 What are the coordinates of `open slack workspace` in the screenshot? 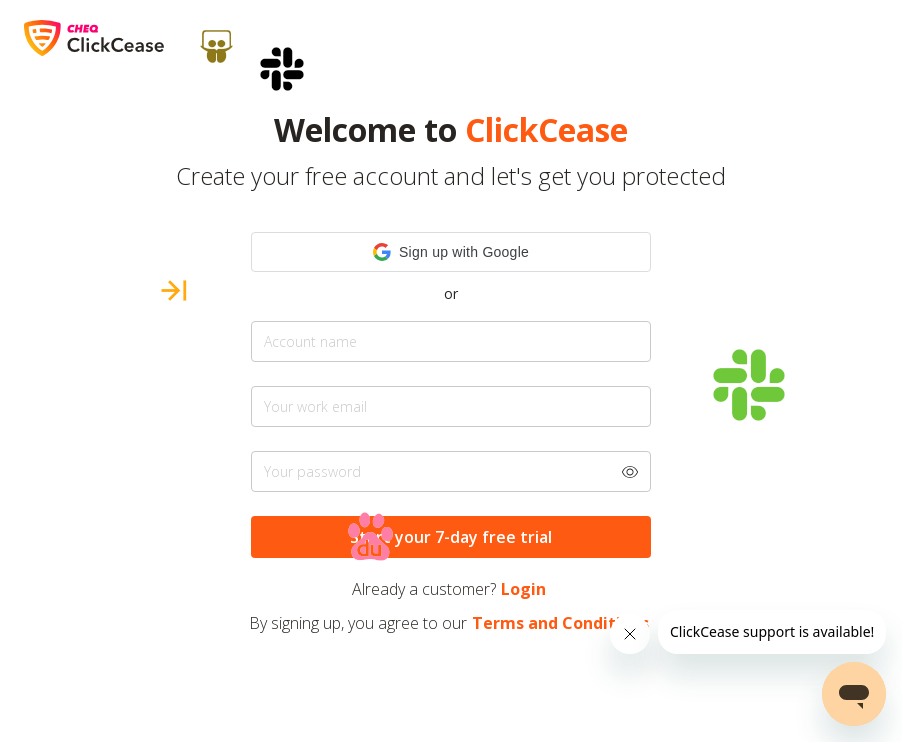 It's located at (749, 385).